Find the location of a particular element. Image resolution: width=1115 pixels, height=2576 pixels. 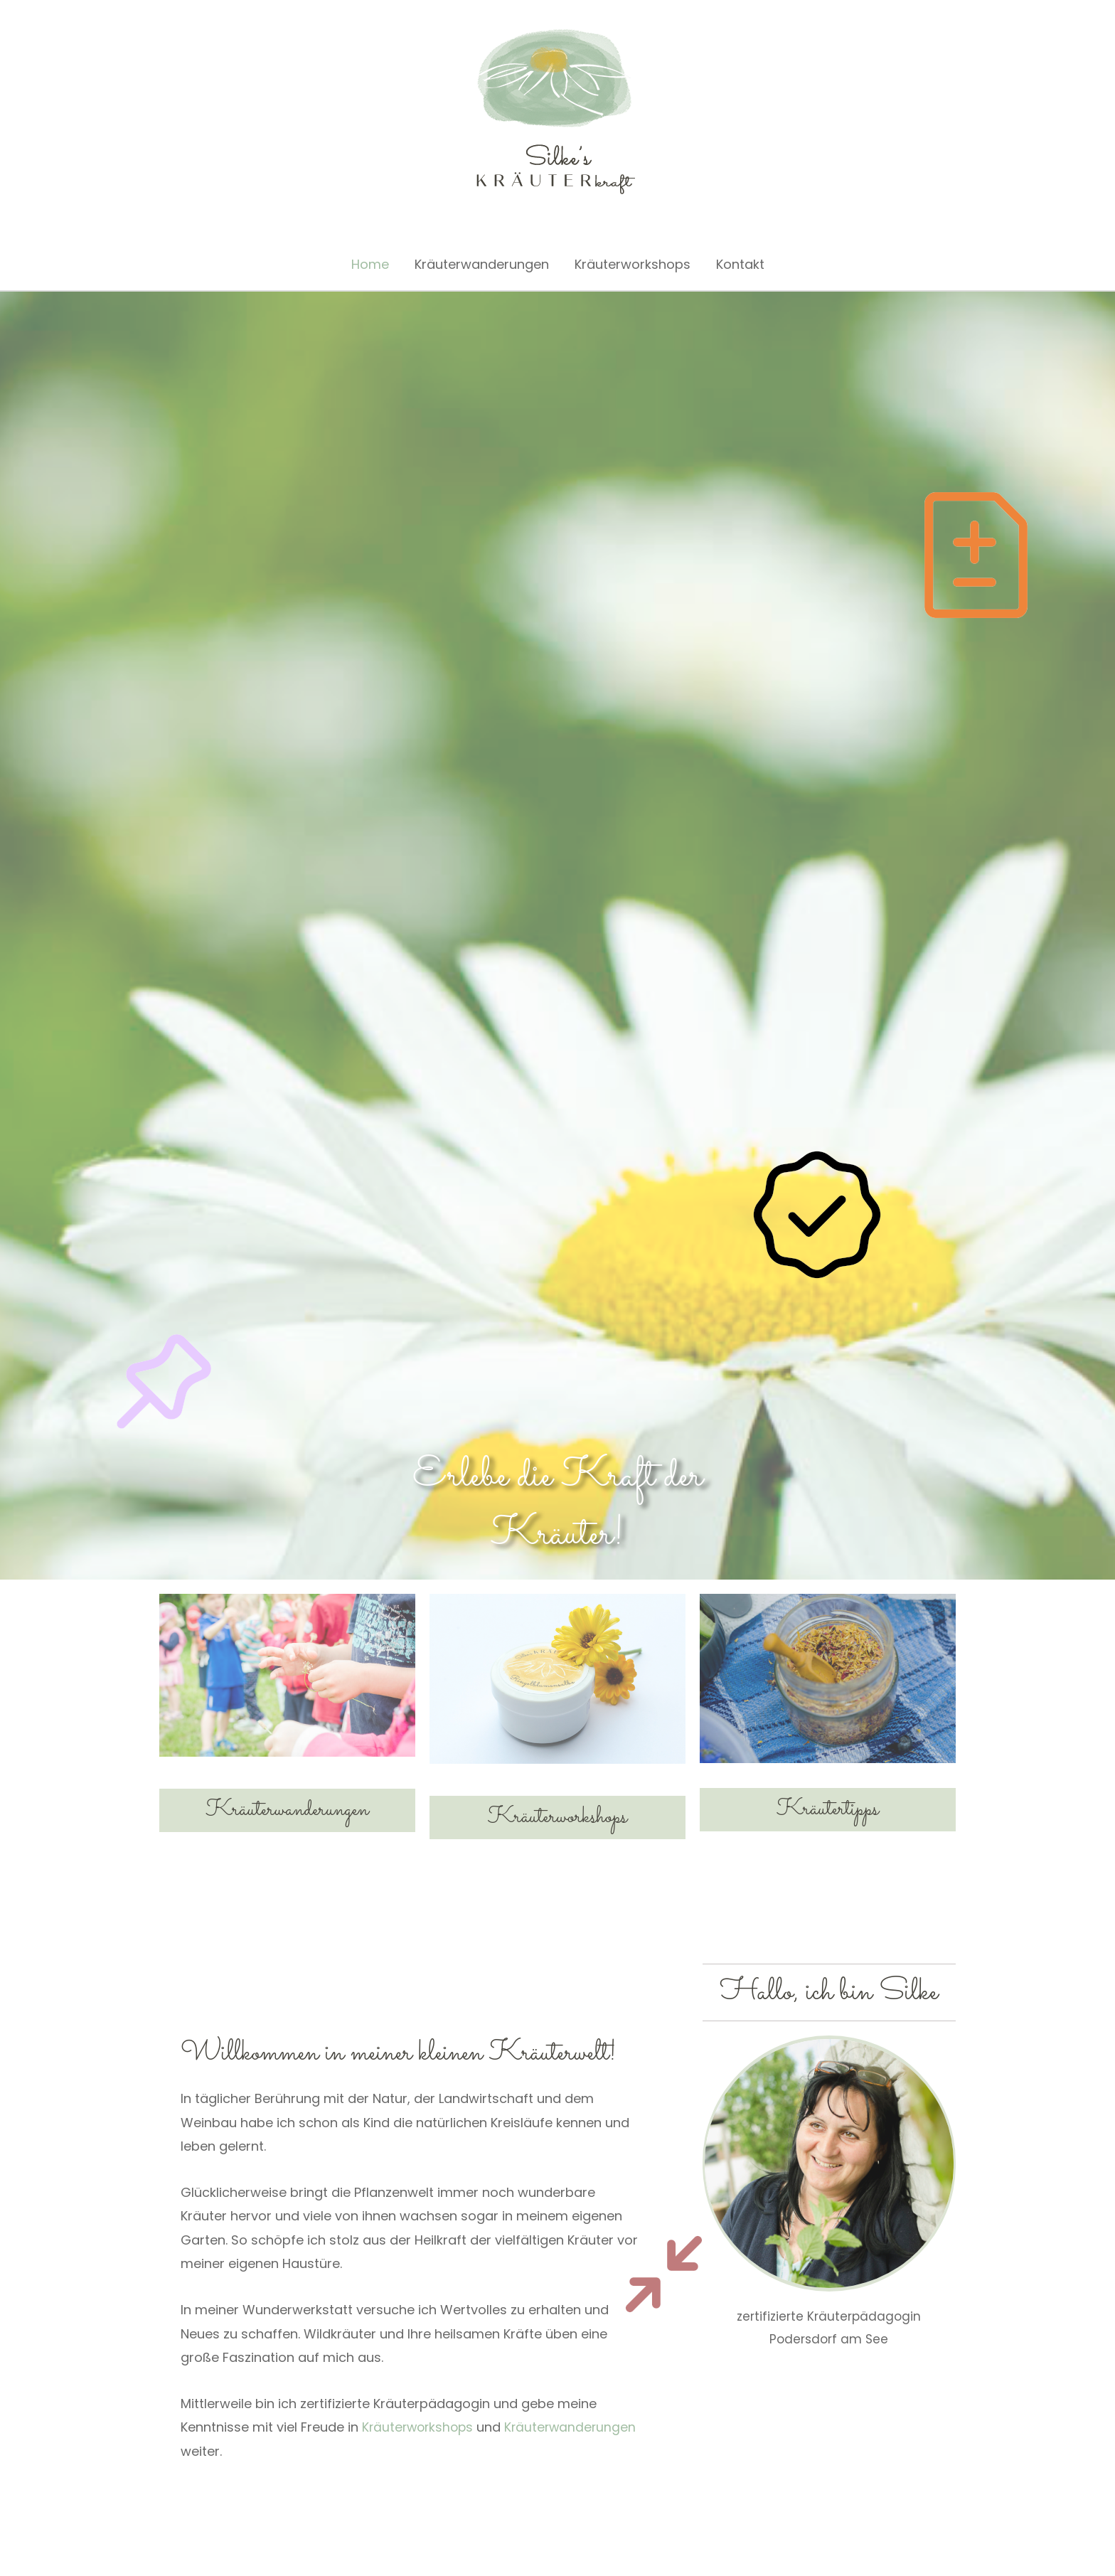

pin an item to keep it visible is located at coordinates (164, 1381).